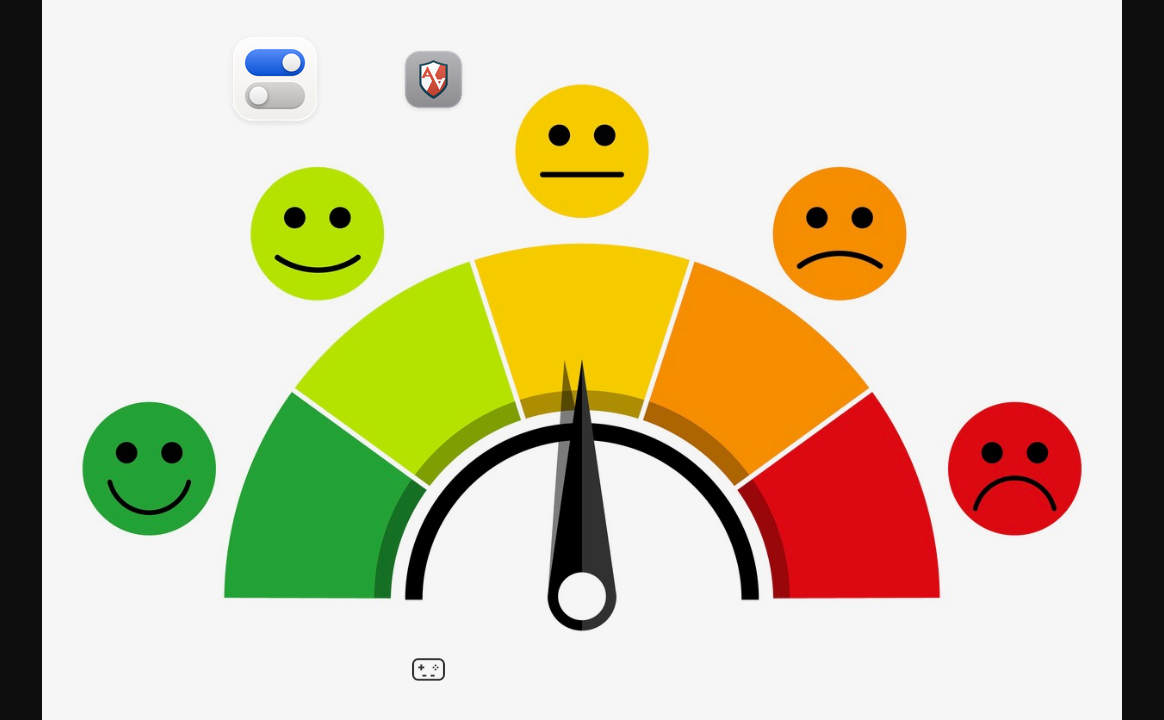  Describe the element at coordinates (275, 79) in the screenshot. I see `open gnome tweaks to customize system settings` at that location.